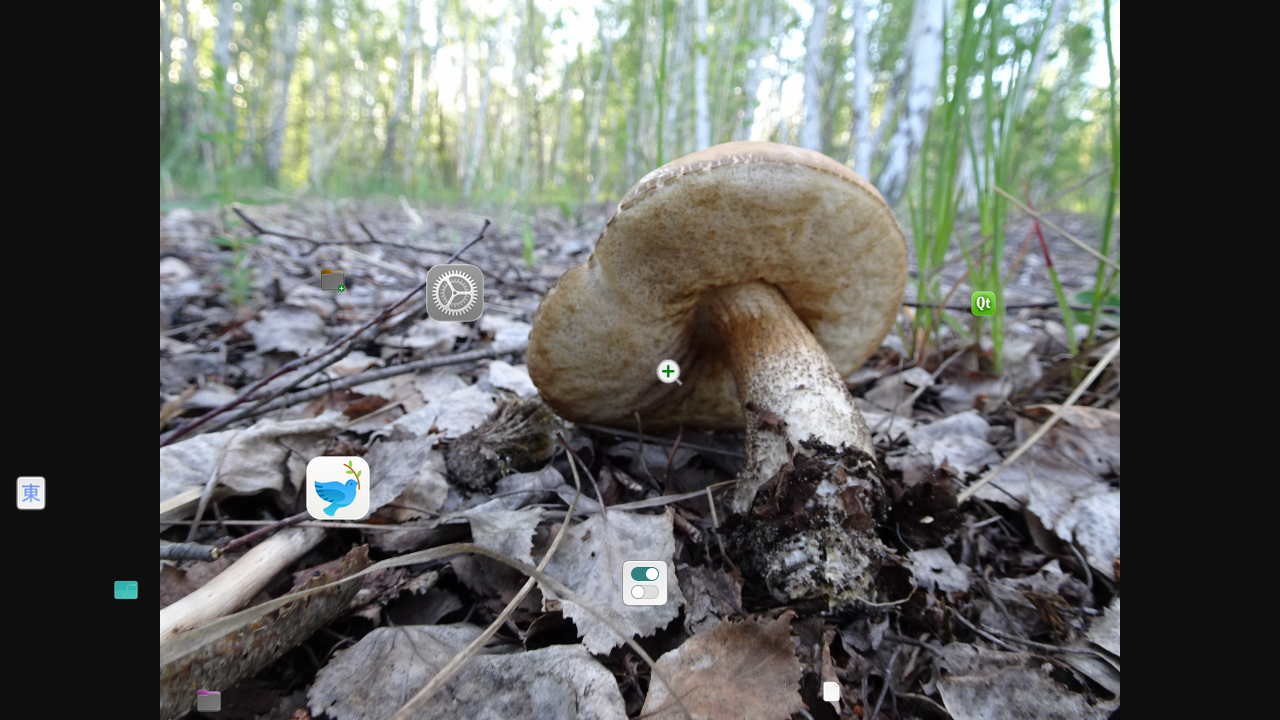  Describe the element at coordinates (209, 700) in the screenshot. I see `open a folder or directory` at that location.